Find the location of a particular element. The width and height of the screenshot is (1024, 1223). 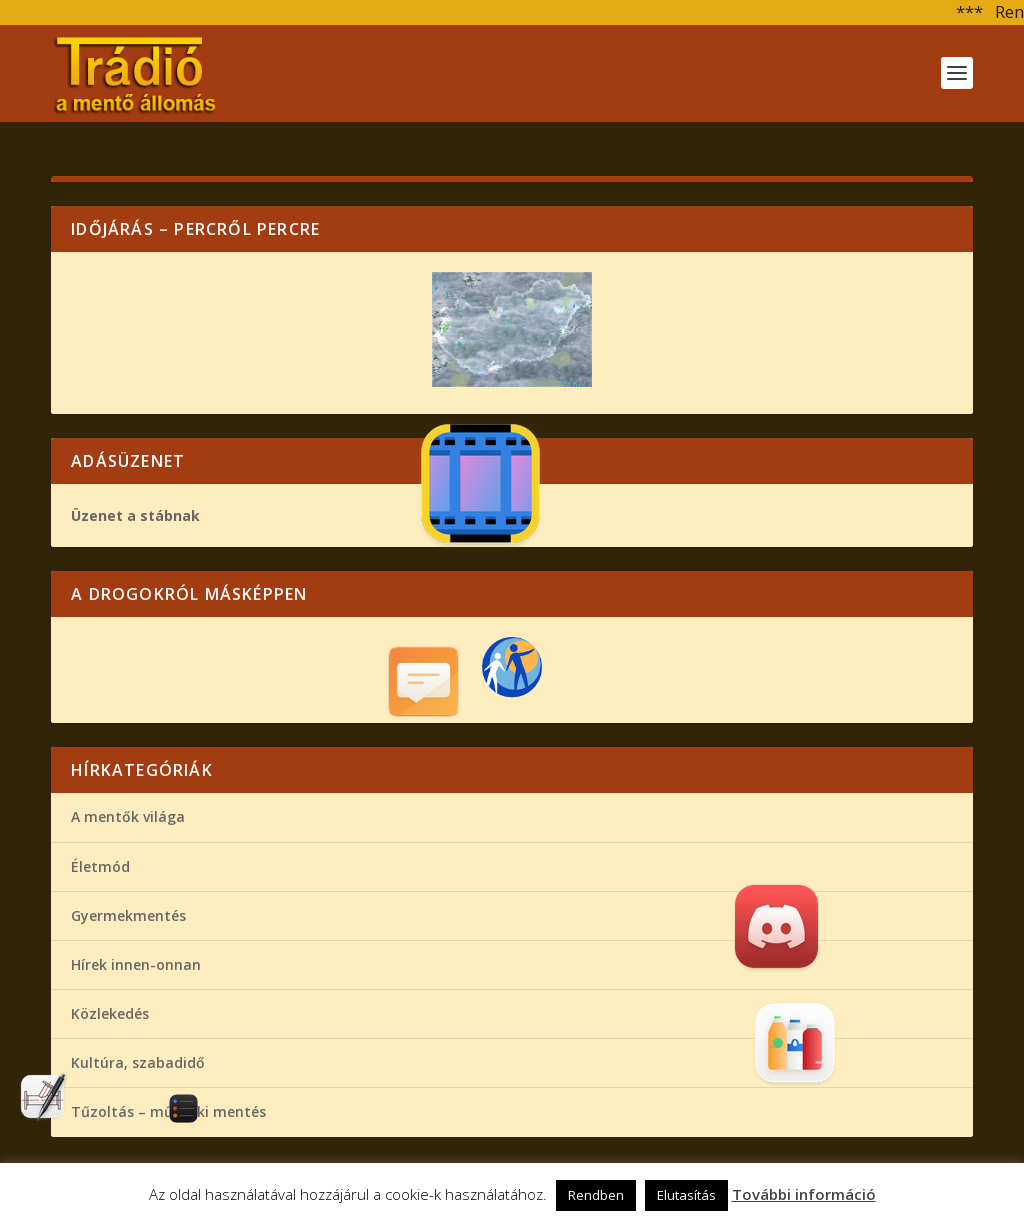

open Bottles app to run Windows software is located at coordinates (795, 1043).